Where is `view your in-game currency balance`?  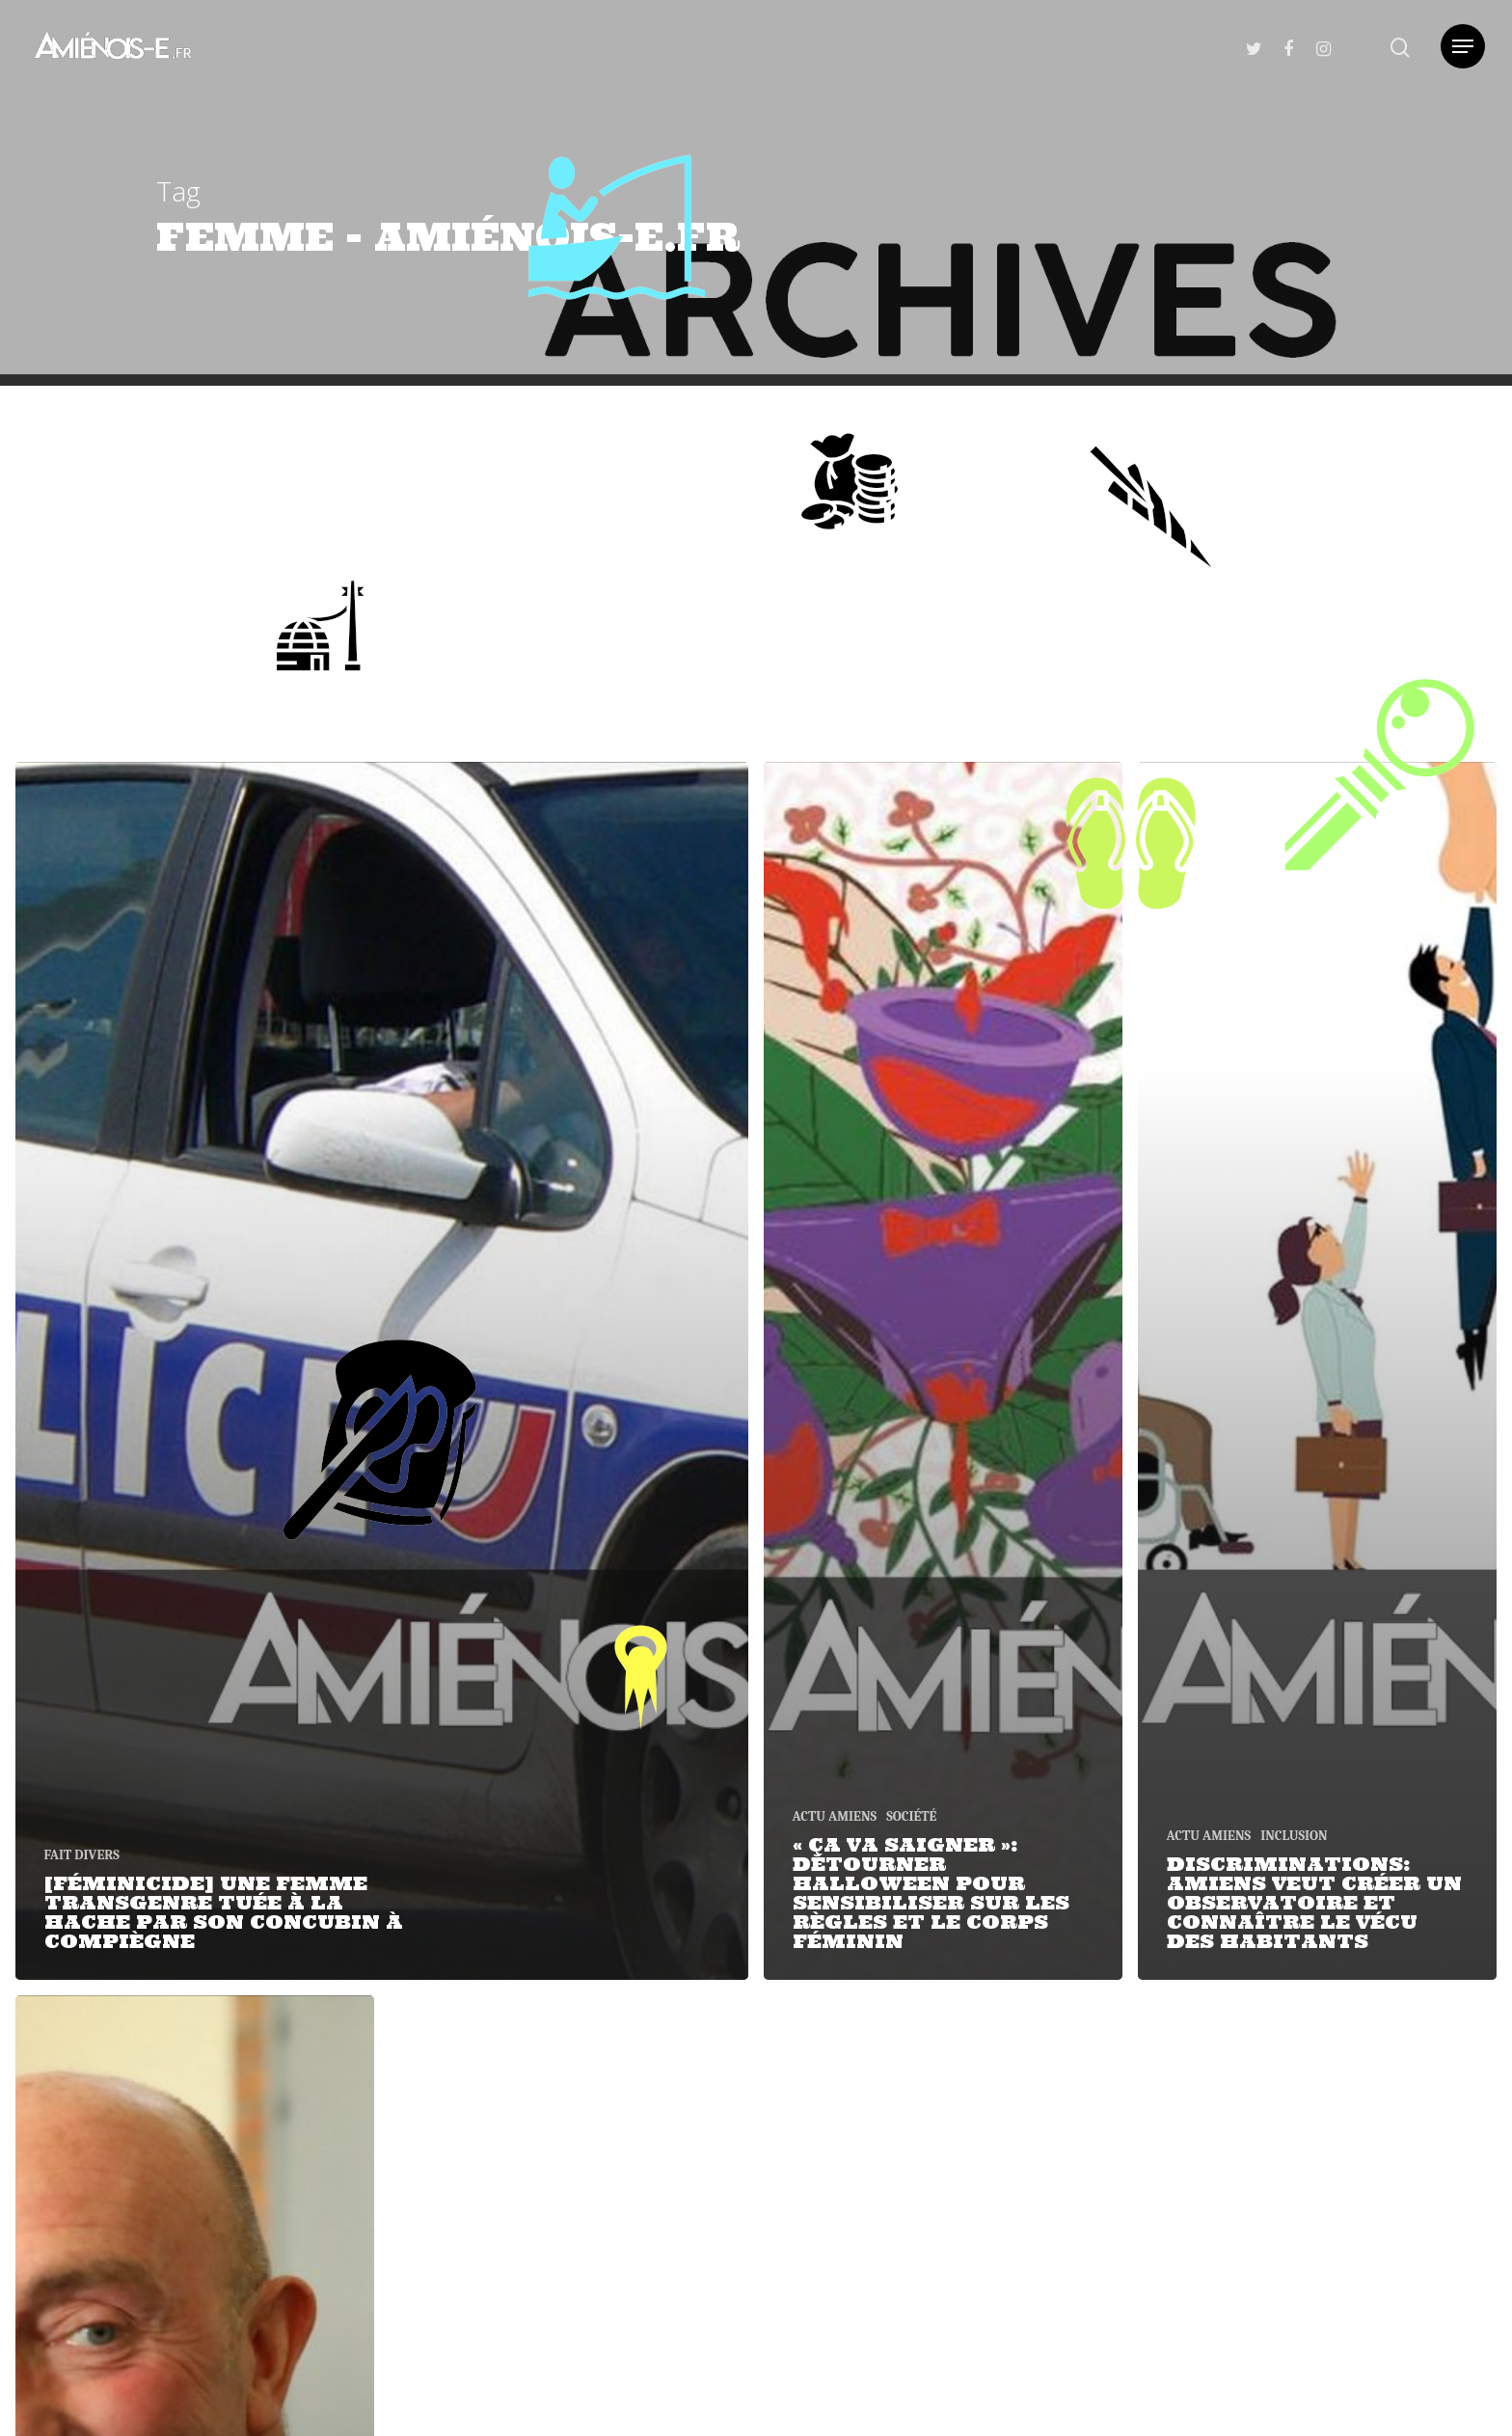
view your in-game currency balance is located at coordinates (850, 481).